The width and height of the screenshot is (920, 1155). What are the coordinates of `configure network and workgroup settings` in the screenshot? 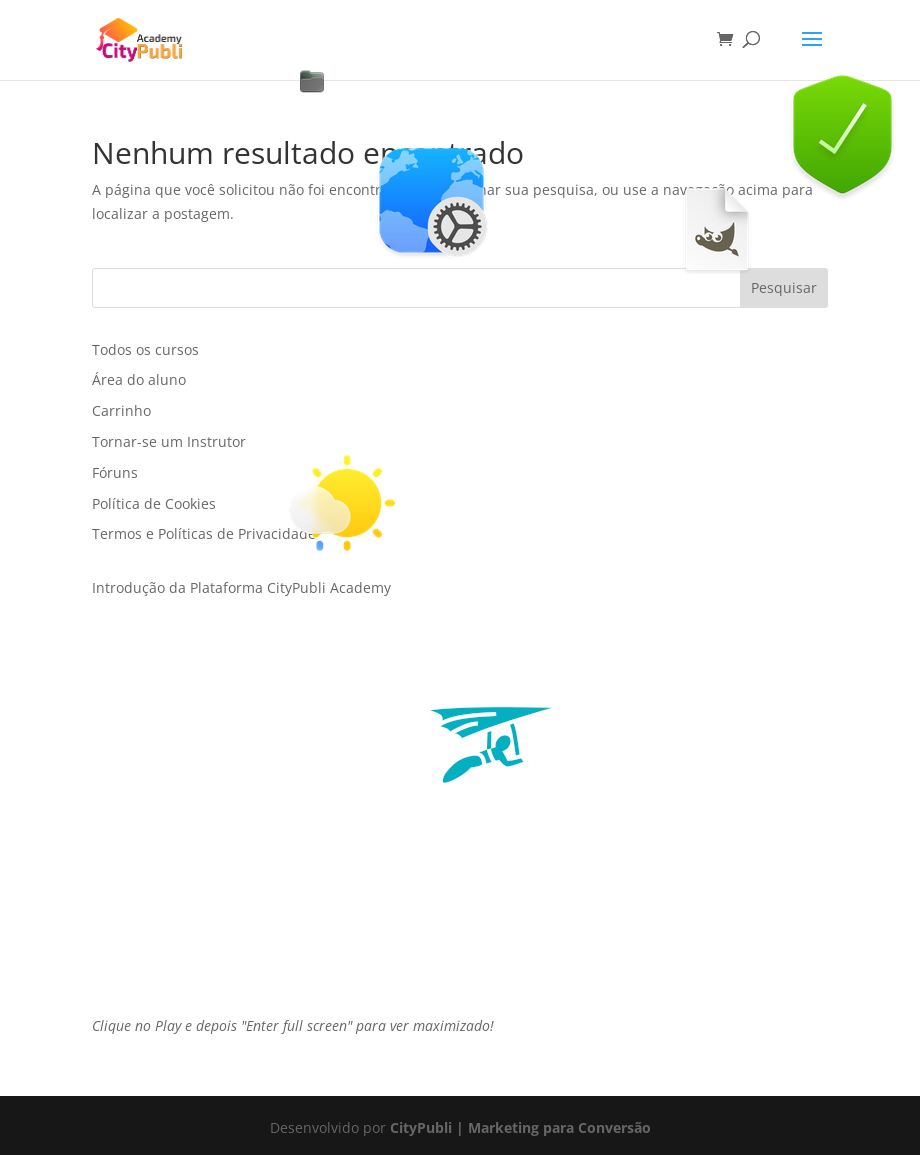 It's located at (431, 200).